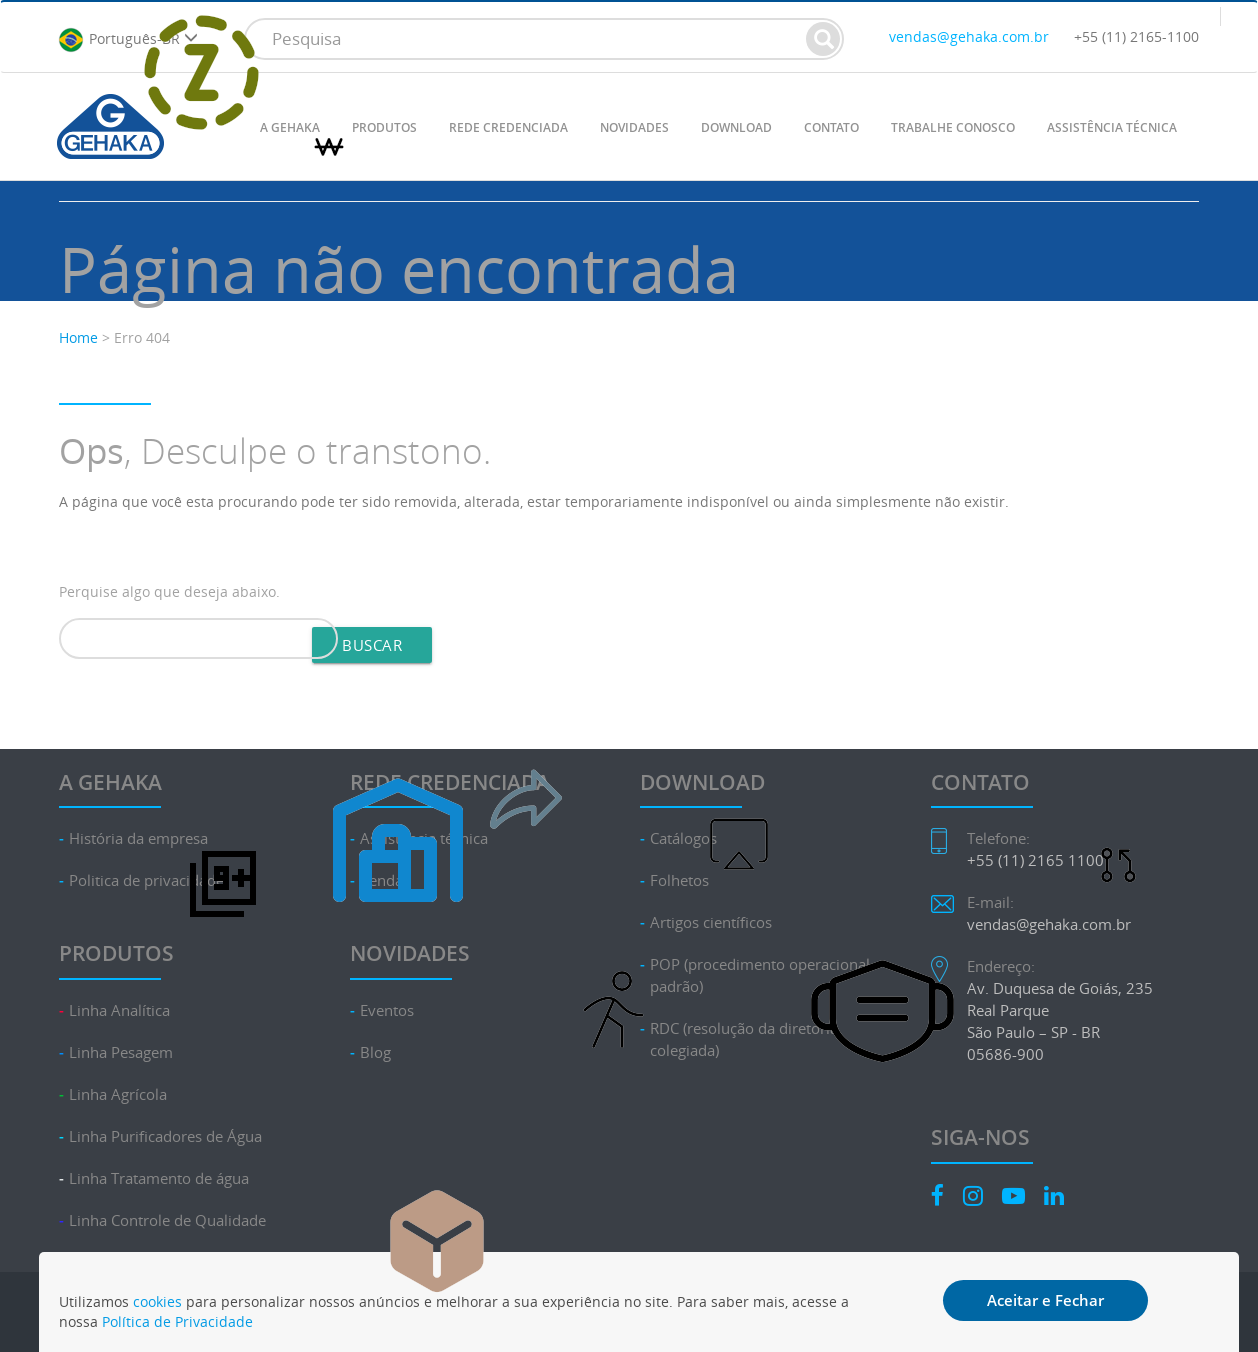  What do you see at coordinates (1117, 865) in the screenshot?
I see `create a new pull request` at bounding box center [1117, 865].